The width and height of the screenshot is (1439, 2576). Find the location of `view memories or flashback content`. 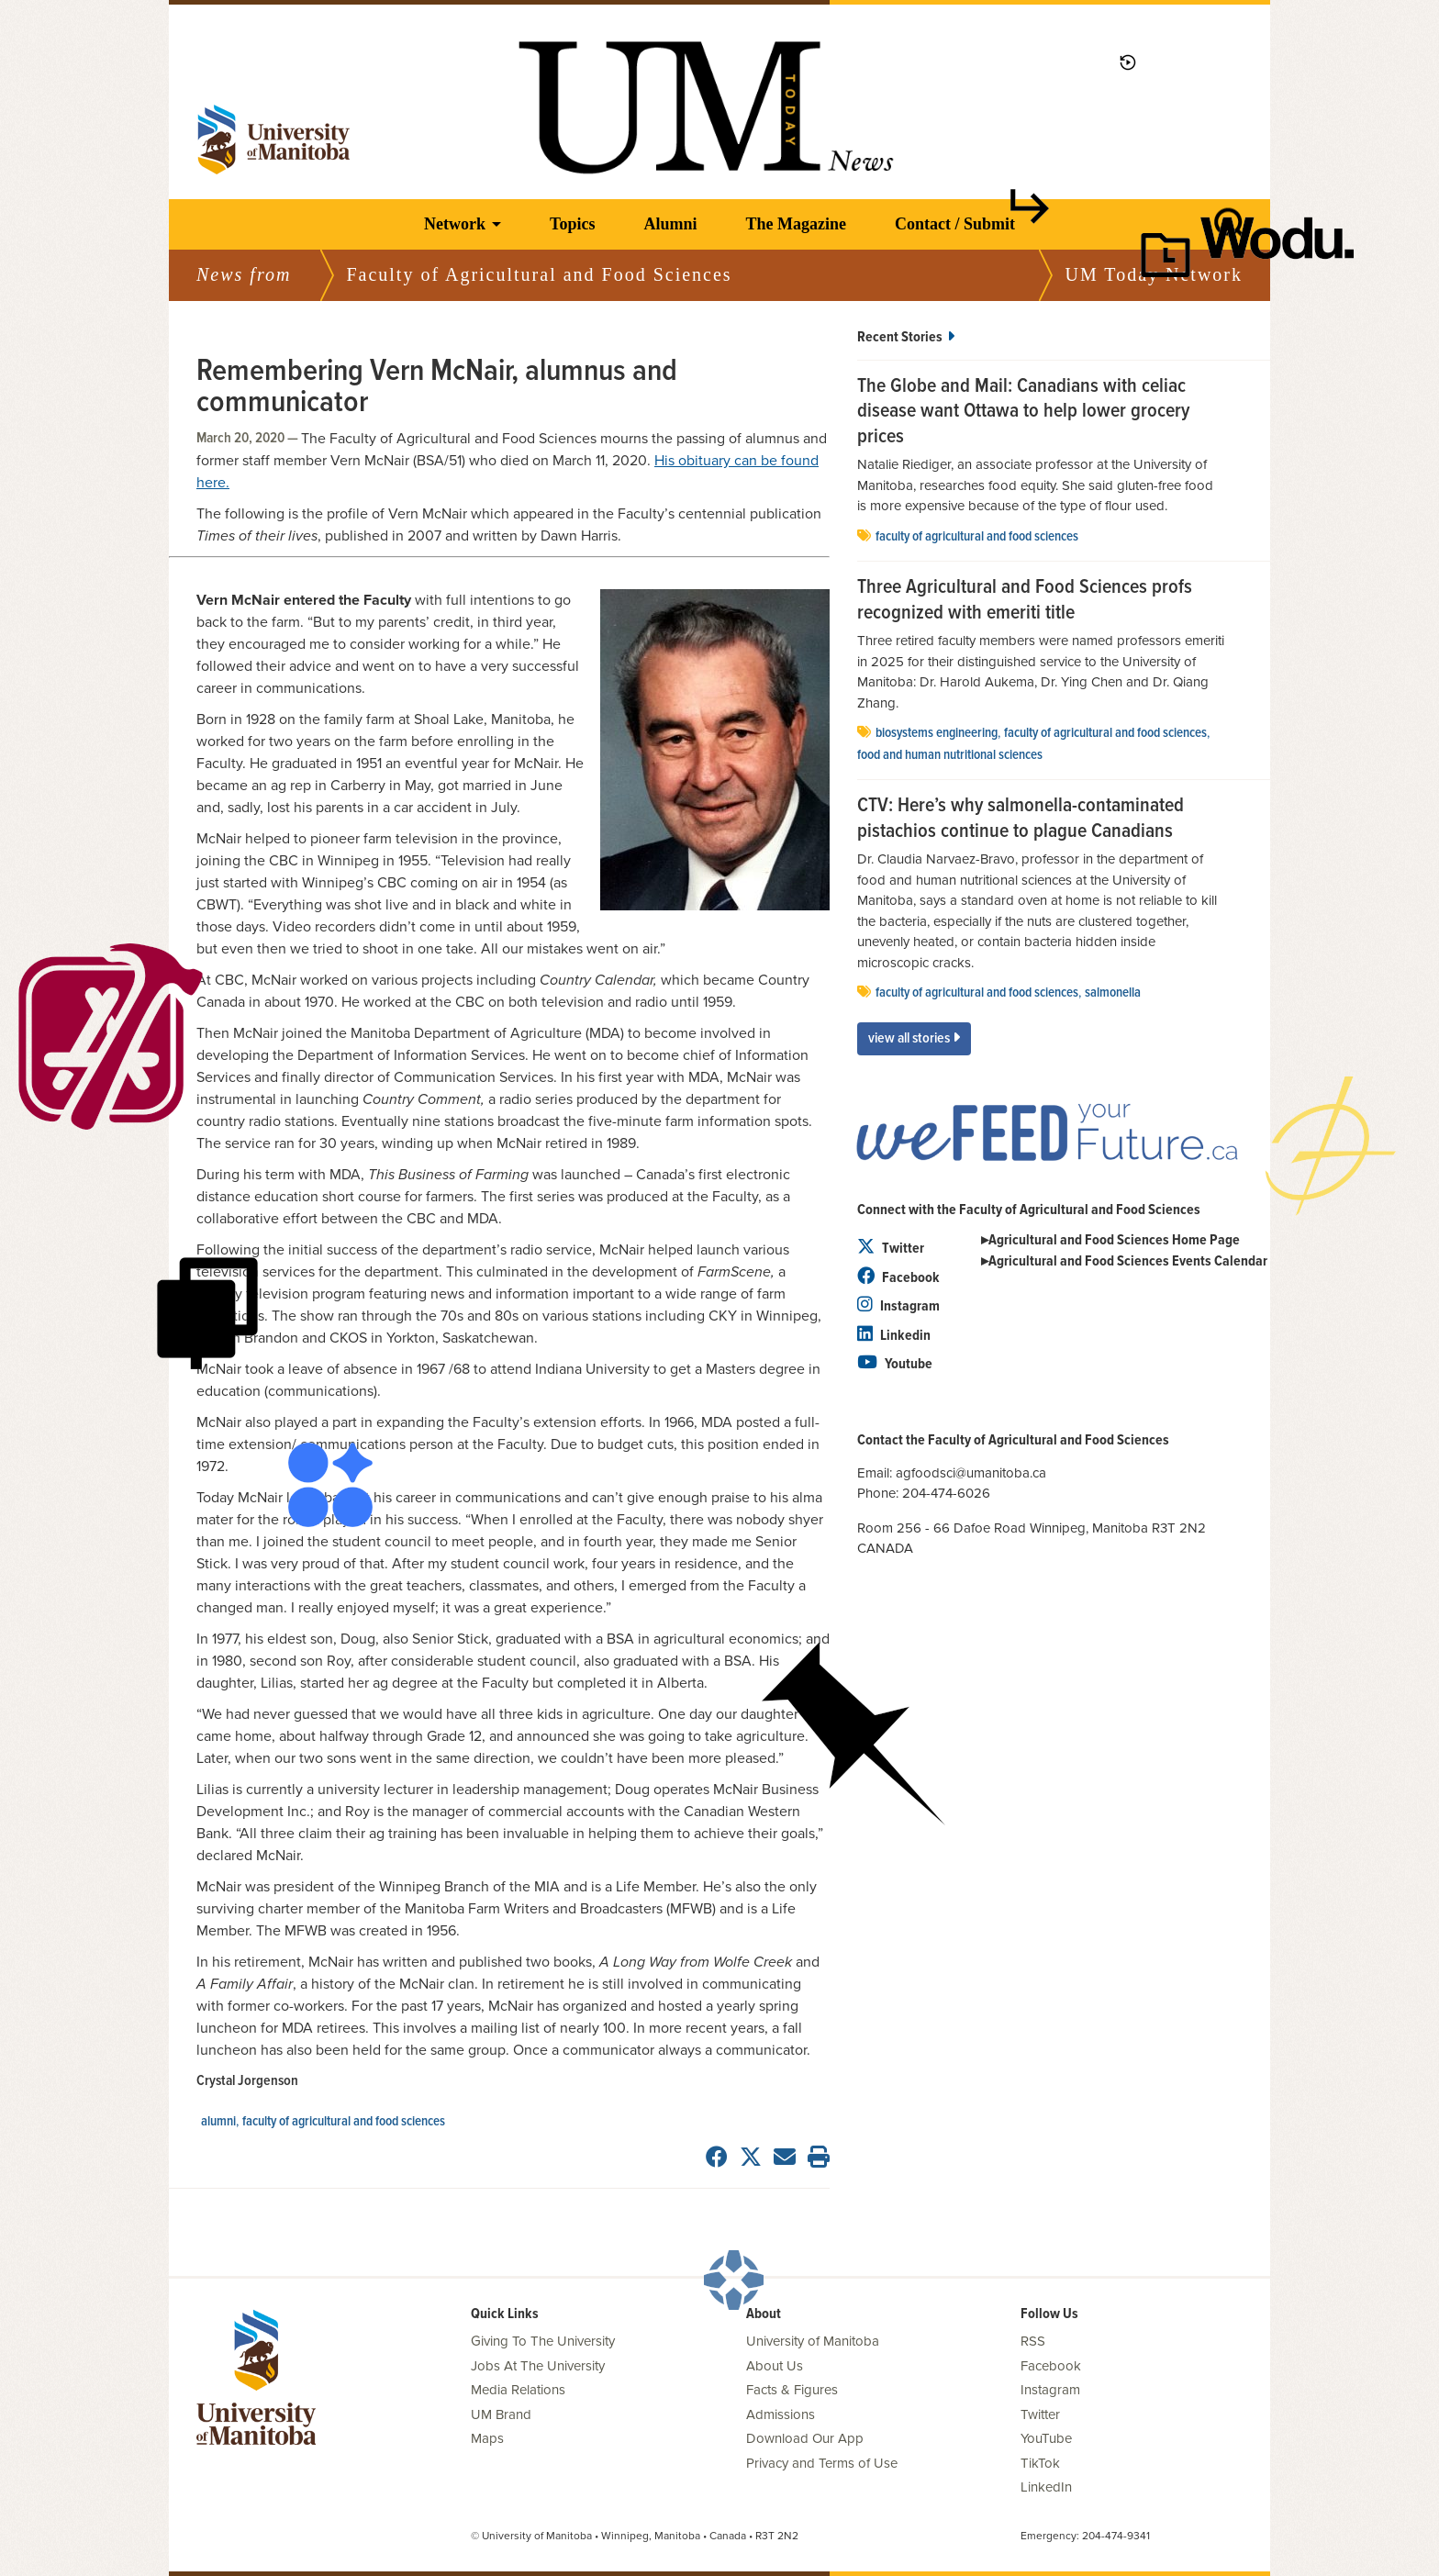

view memories or flashback content is located at coordinates (1128, 62).